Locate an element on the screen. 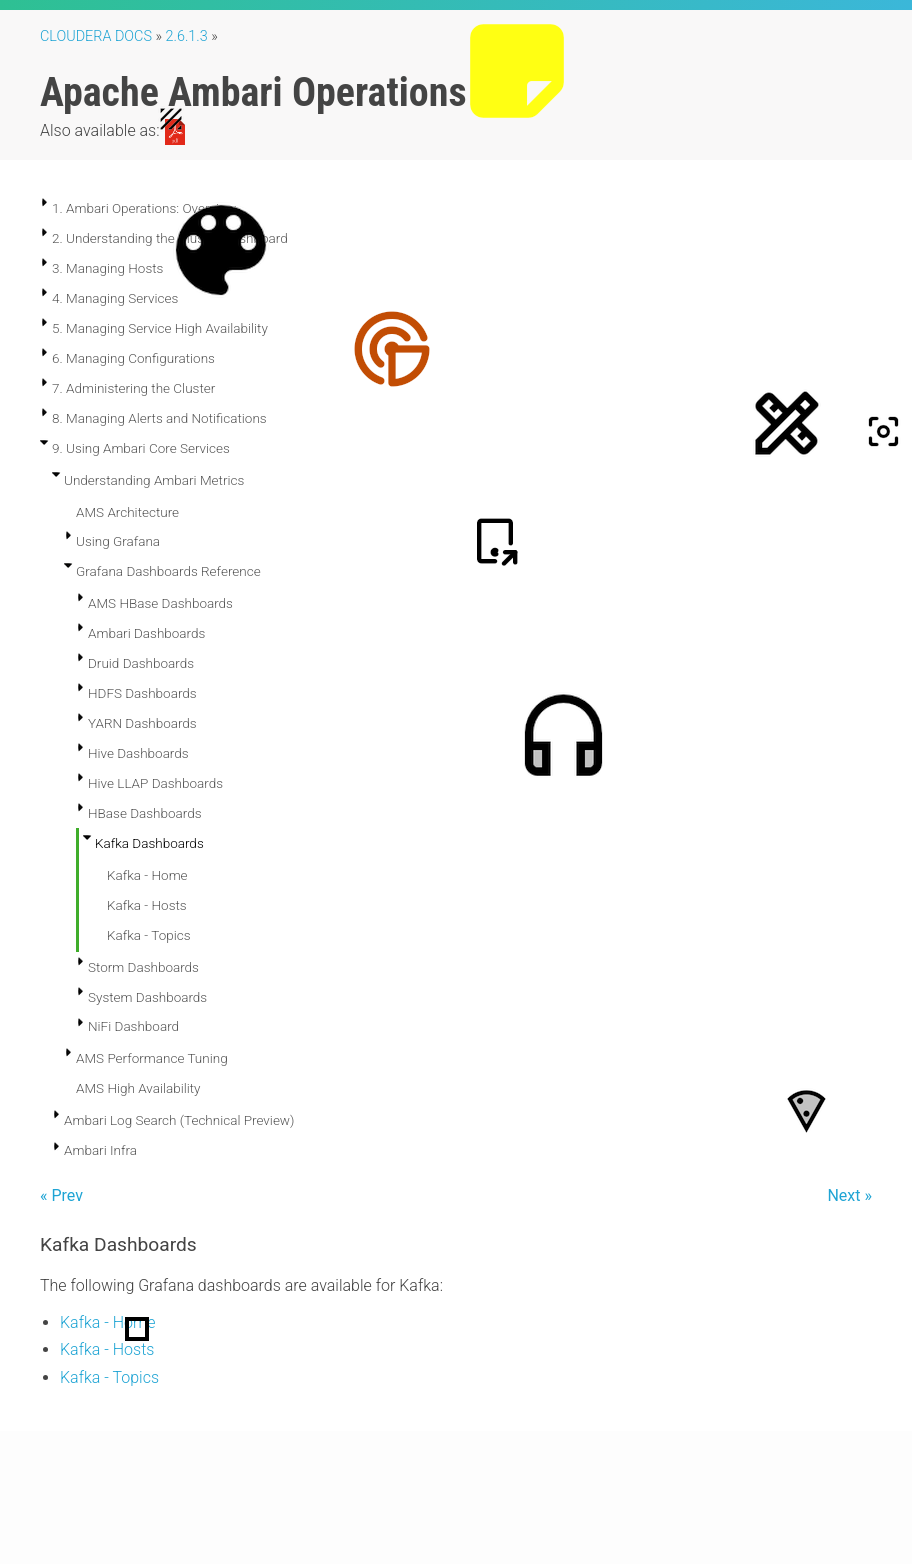  scan nearby devices or networks is located at coordinates (392, 349).